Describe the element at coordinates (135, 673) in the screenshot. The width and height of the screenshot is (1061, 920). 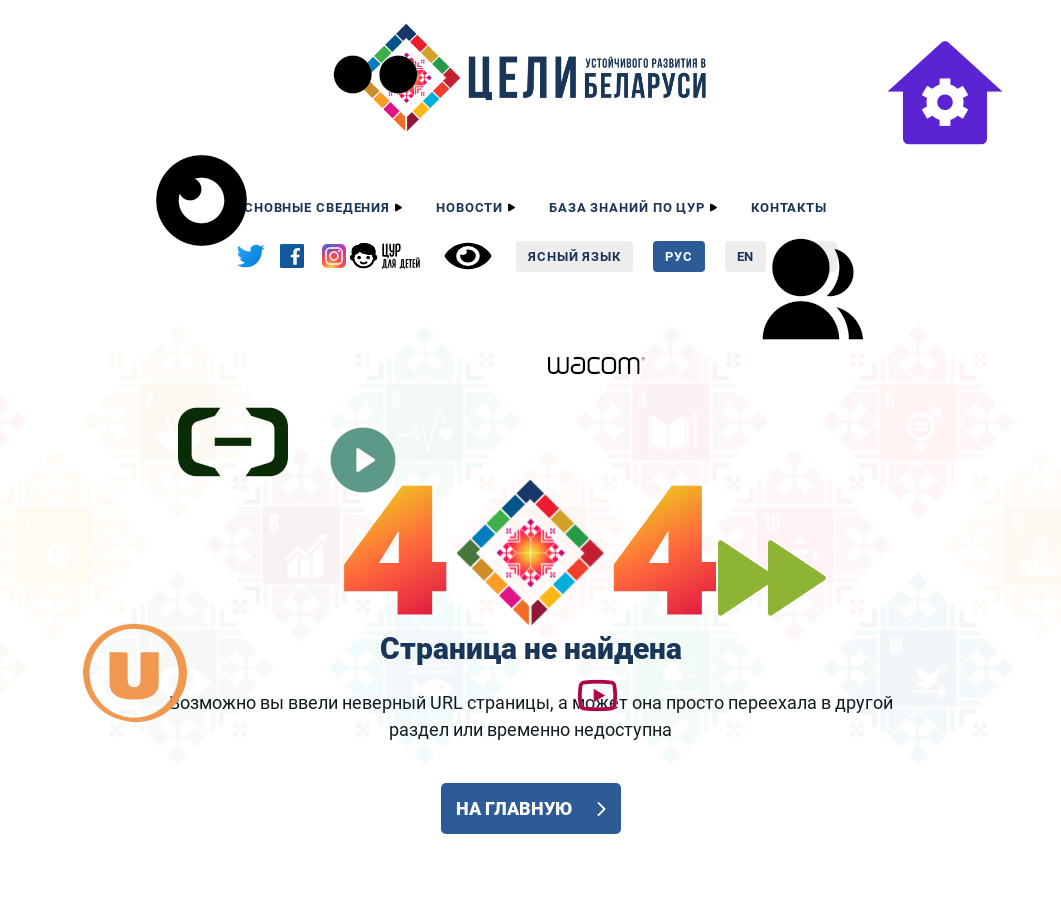
I see `magasins u brand logo` at that location.